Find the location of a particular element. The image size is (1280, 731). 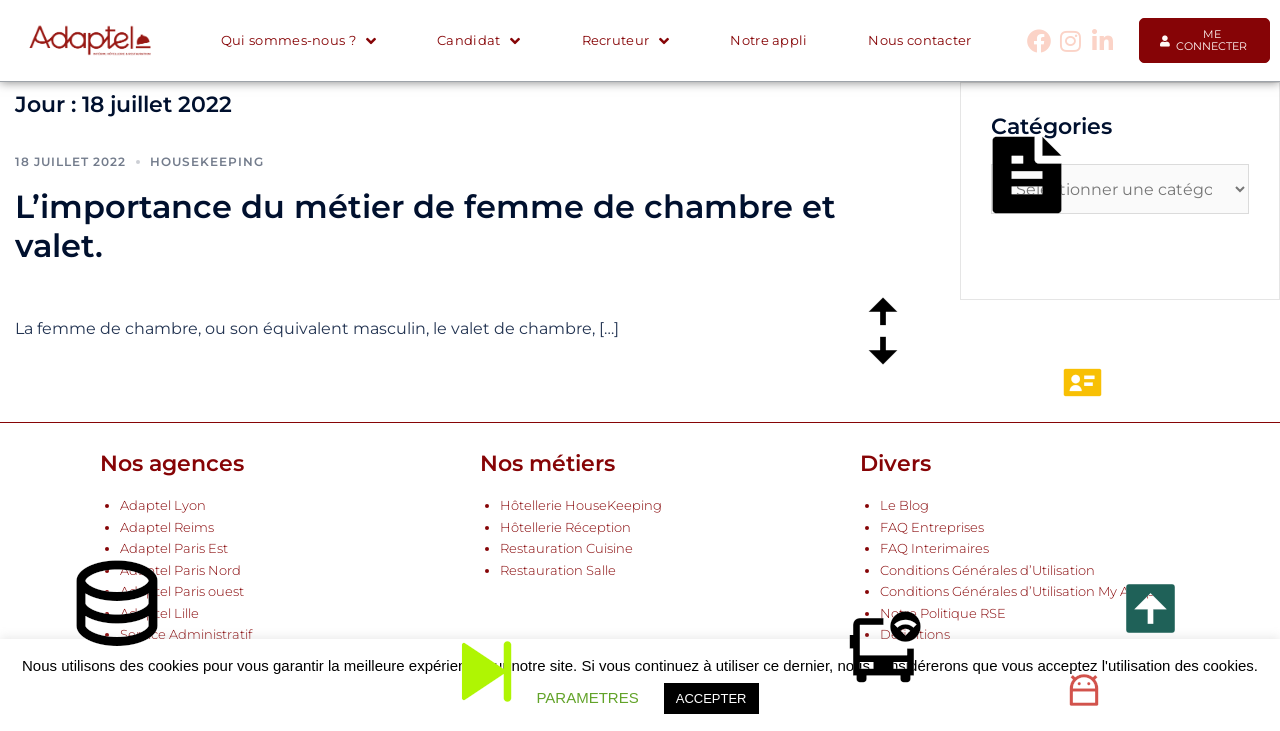

skip to the next track is located at coordinates (488, 671).